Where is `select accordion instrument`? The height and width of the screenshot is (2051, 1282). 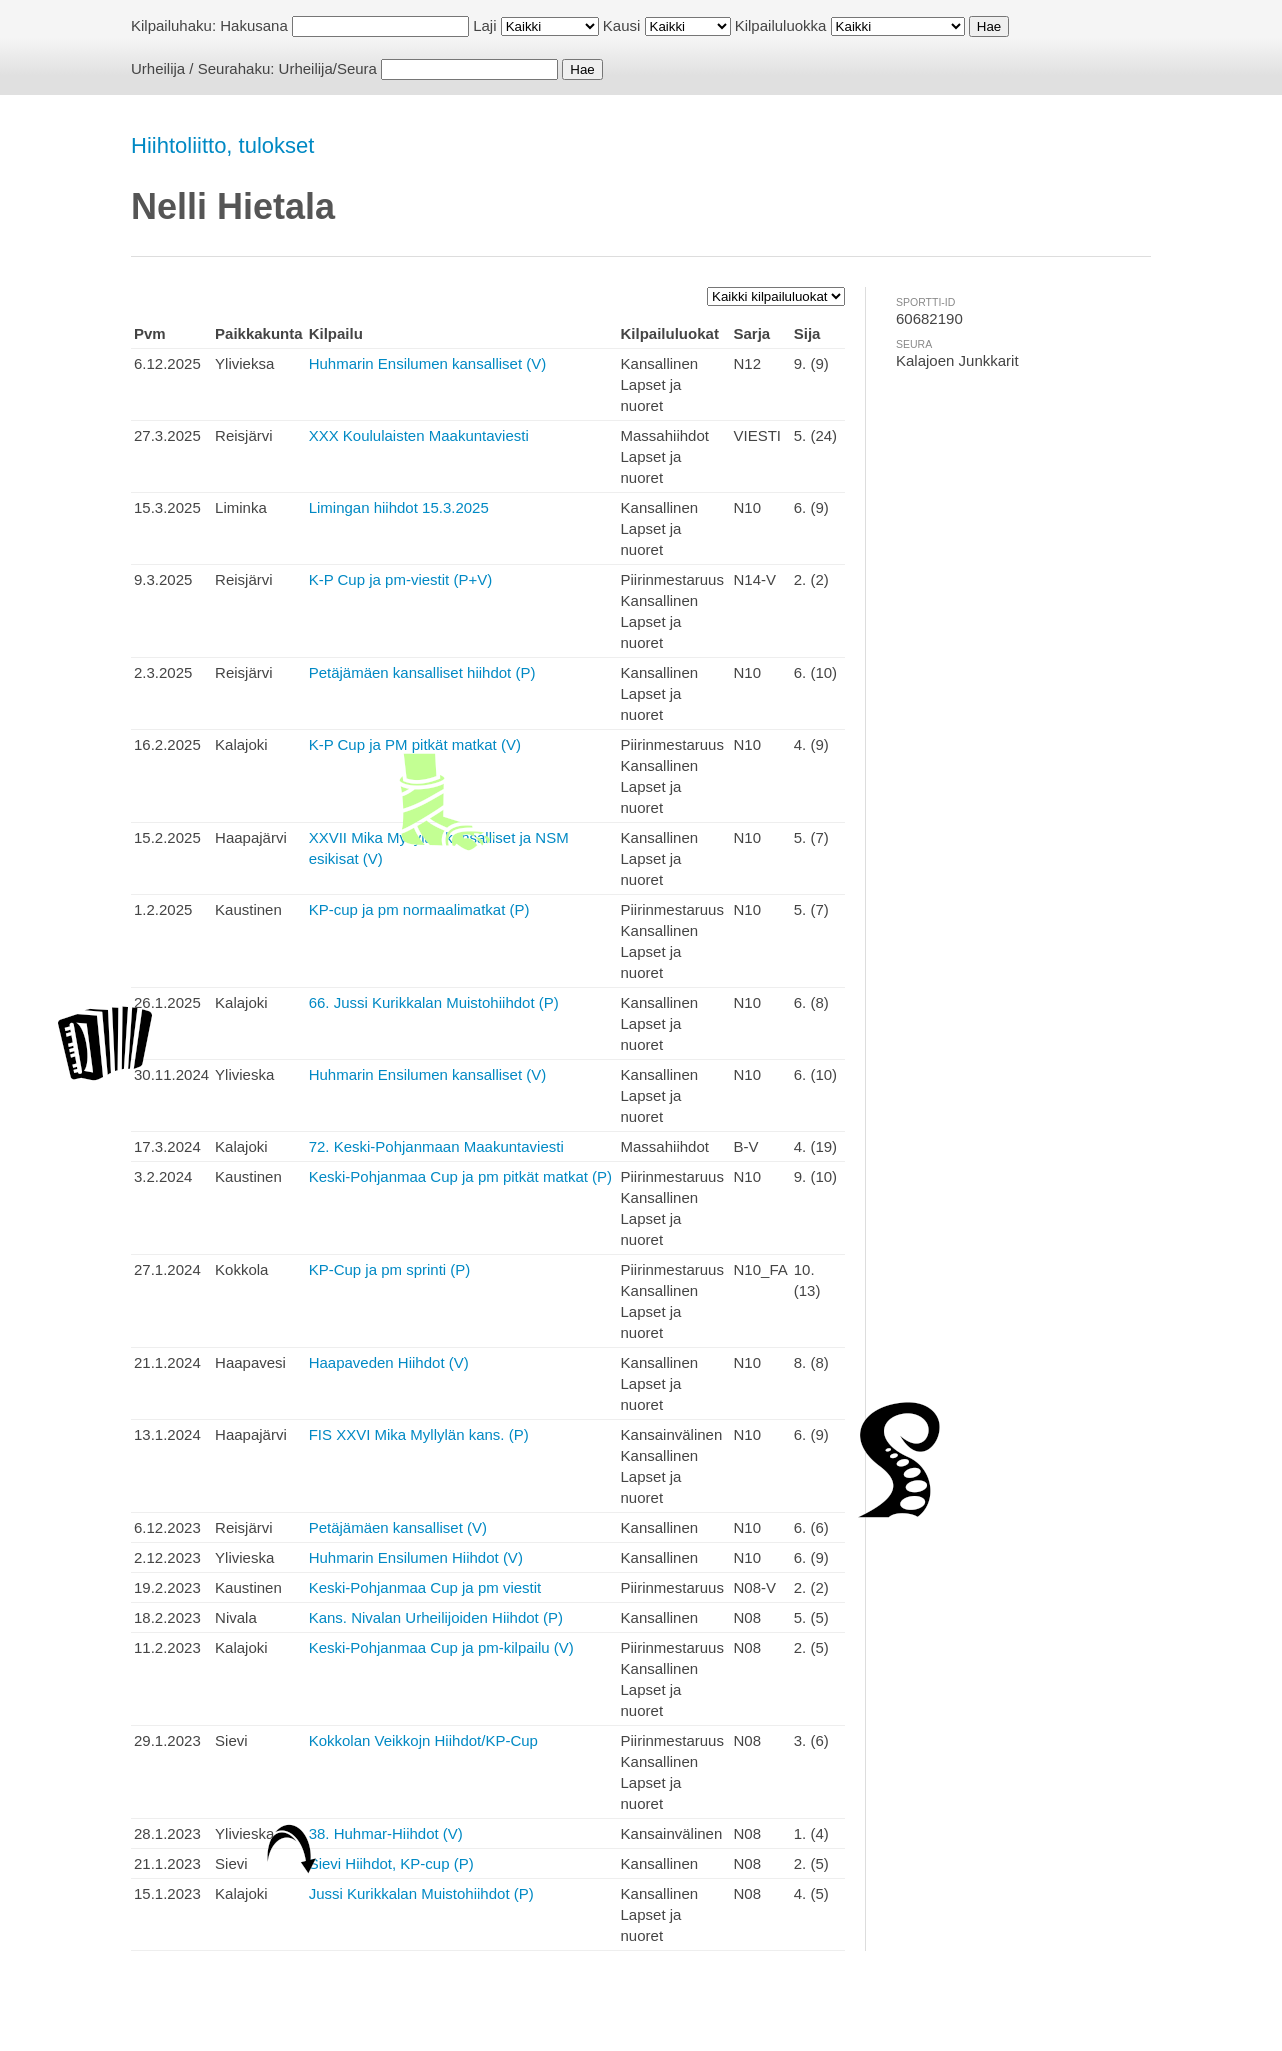
select accordion instrument is located at coordinates (105, 1040).